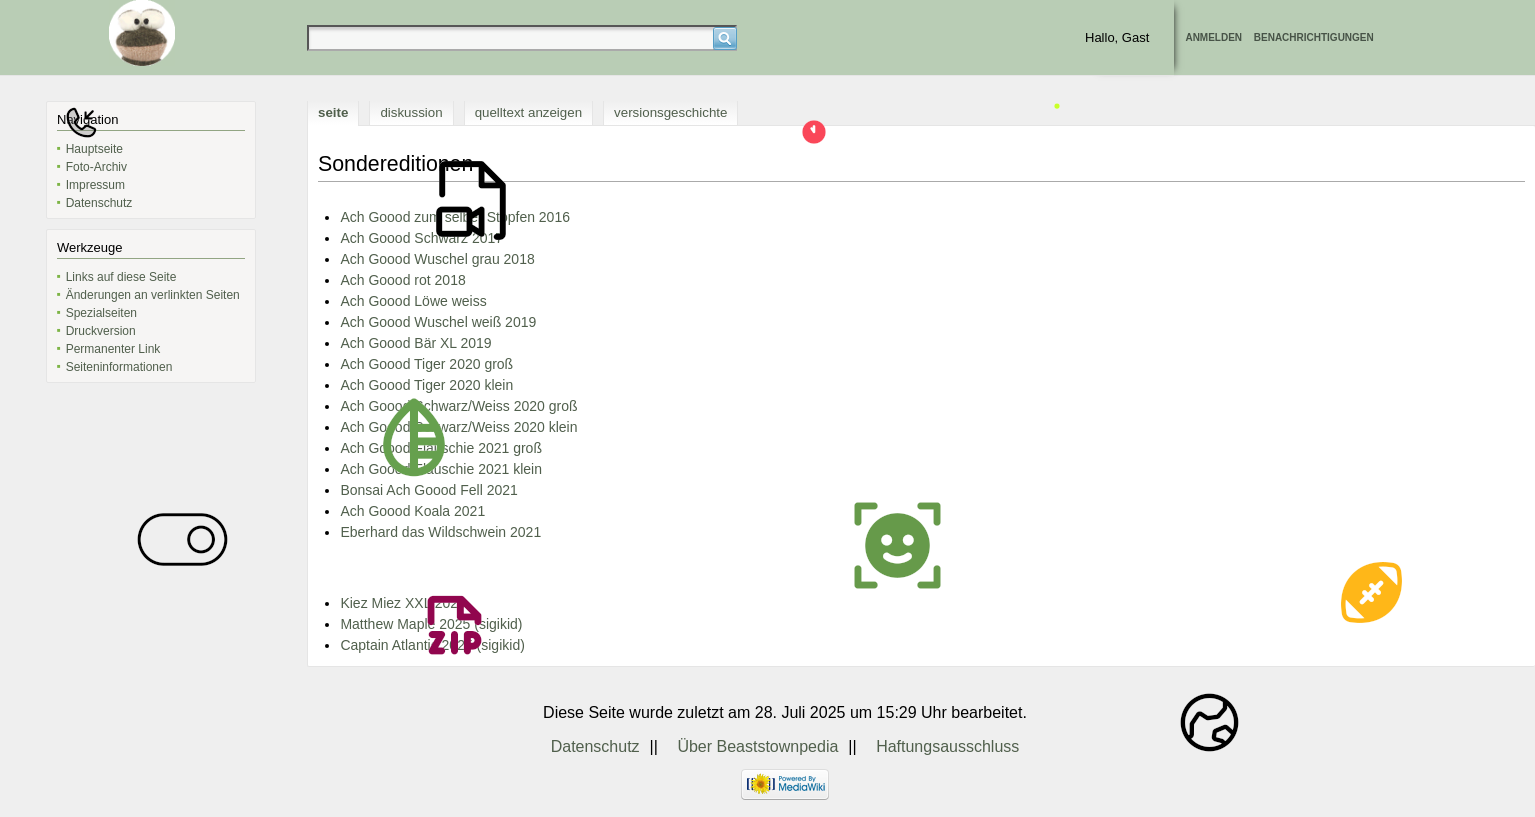 The image size is (1535, 817). Describe the element at coordinates (1371, 592) in the screenshot. I see `access sports scores and updates` at that location.